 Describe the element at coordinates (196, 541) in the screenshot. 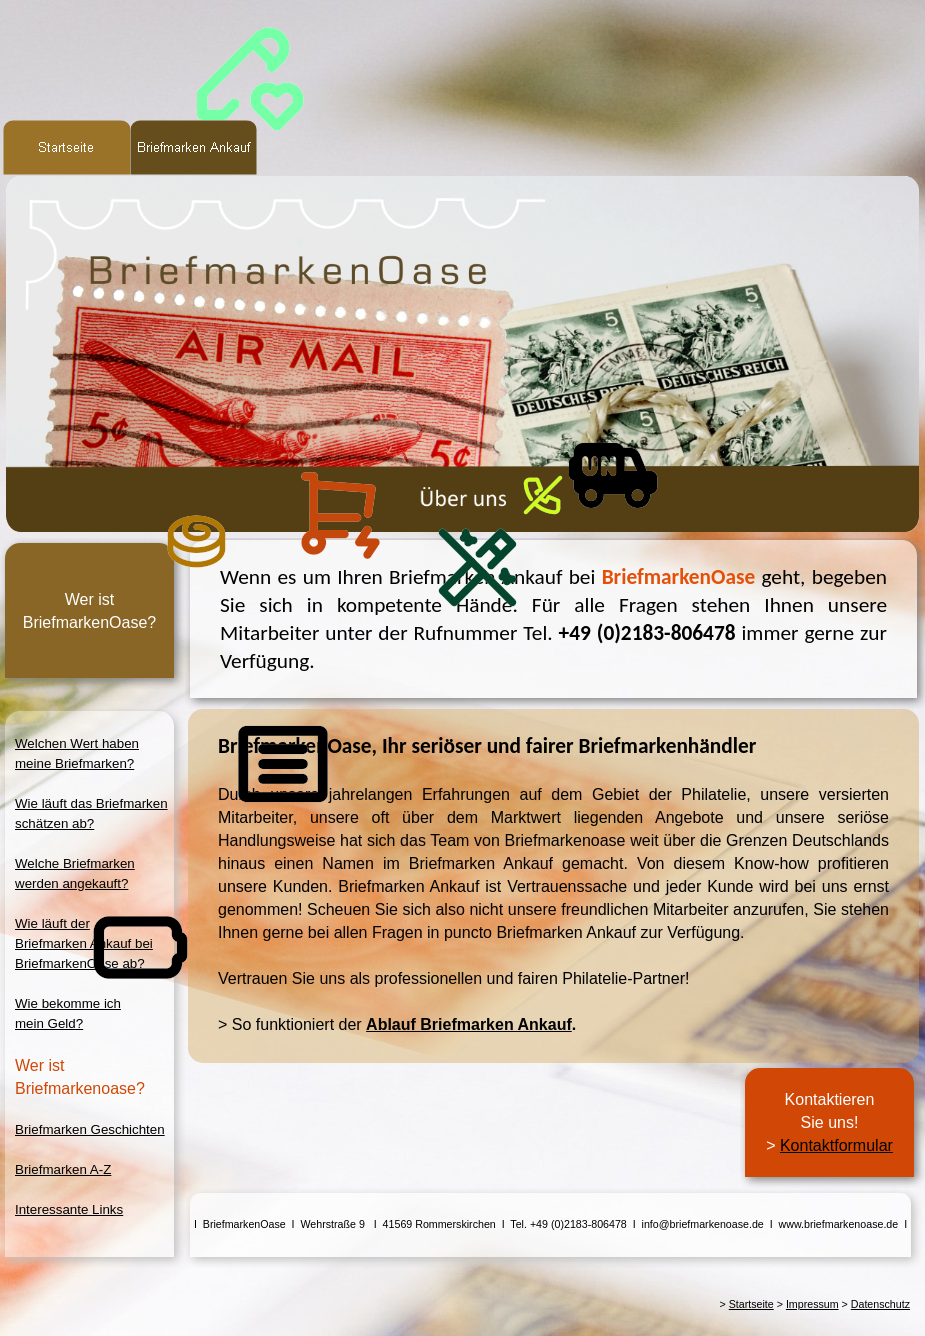

I see `browse bakery or dessert options` at that location.